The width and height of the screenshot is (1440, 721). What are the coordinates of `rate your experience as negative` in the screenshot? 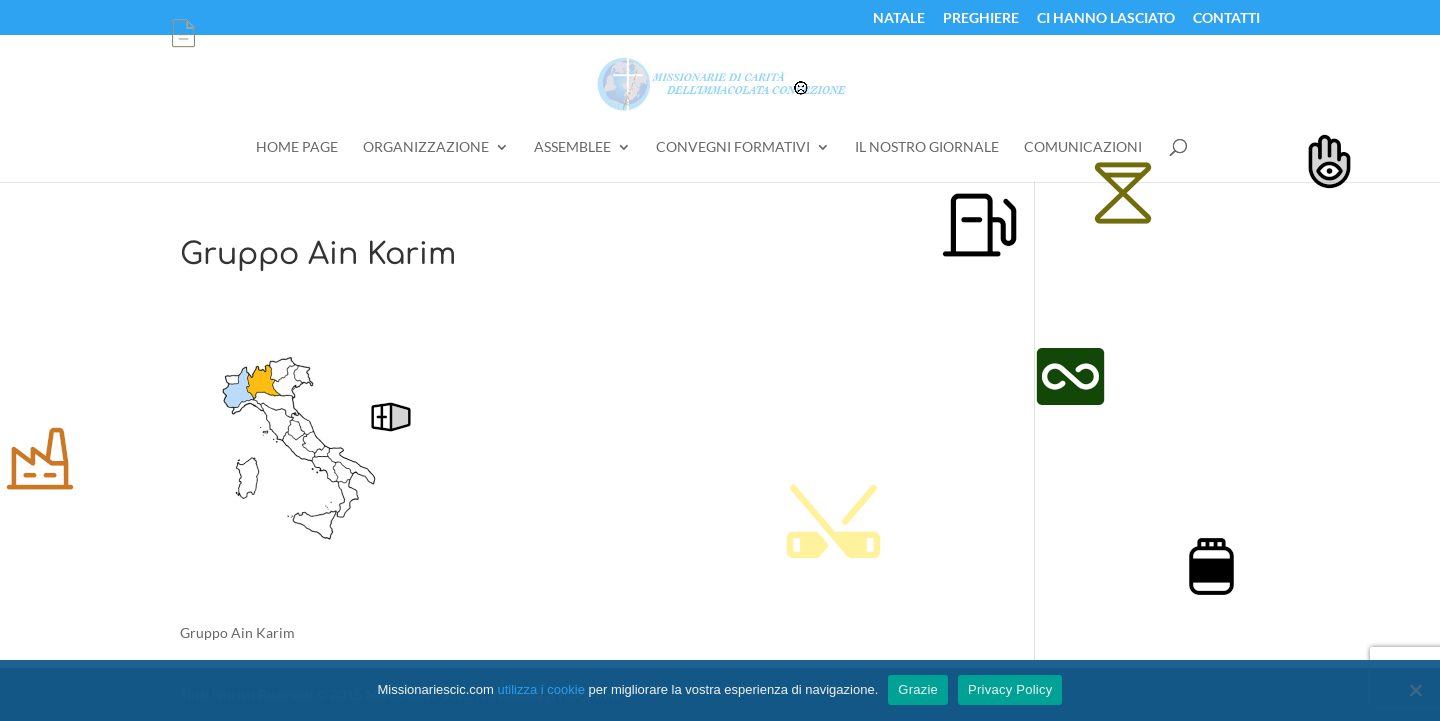 It's located at (801, 88).